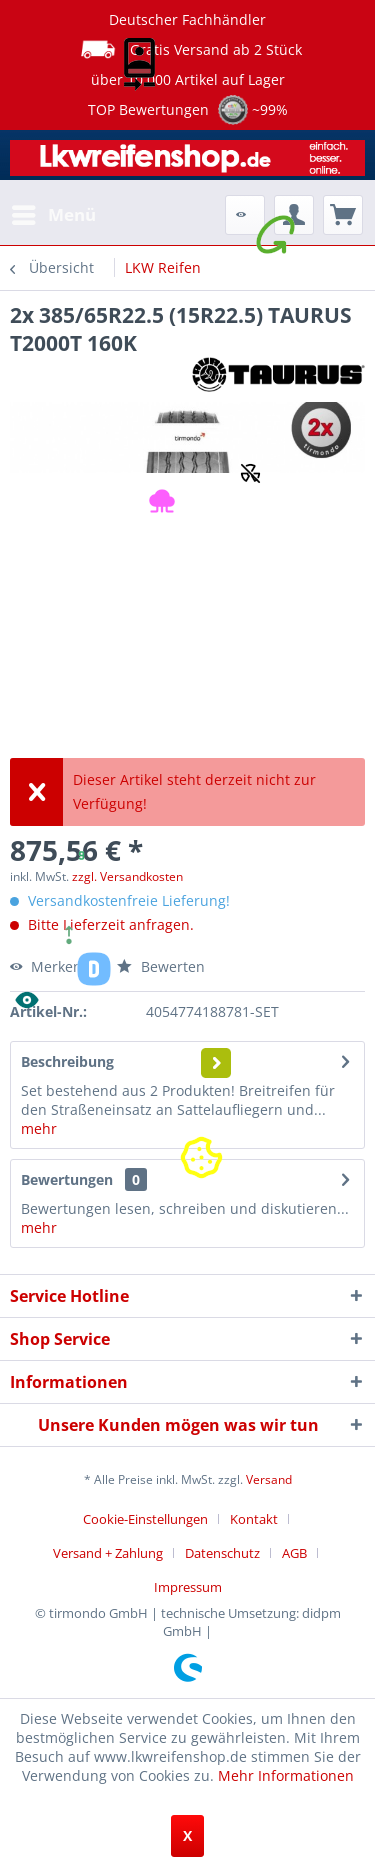 Image resolution: width=375 pixels, height=1867 pixels. What do you see at coordinates (81, 855) in the screenshot?
I see `indicates item number 9 in a list or sequence` at bounding box center [81, 855].